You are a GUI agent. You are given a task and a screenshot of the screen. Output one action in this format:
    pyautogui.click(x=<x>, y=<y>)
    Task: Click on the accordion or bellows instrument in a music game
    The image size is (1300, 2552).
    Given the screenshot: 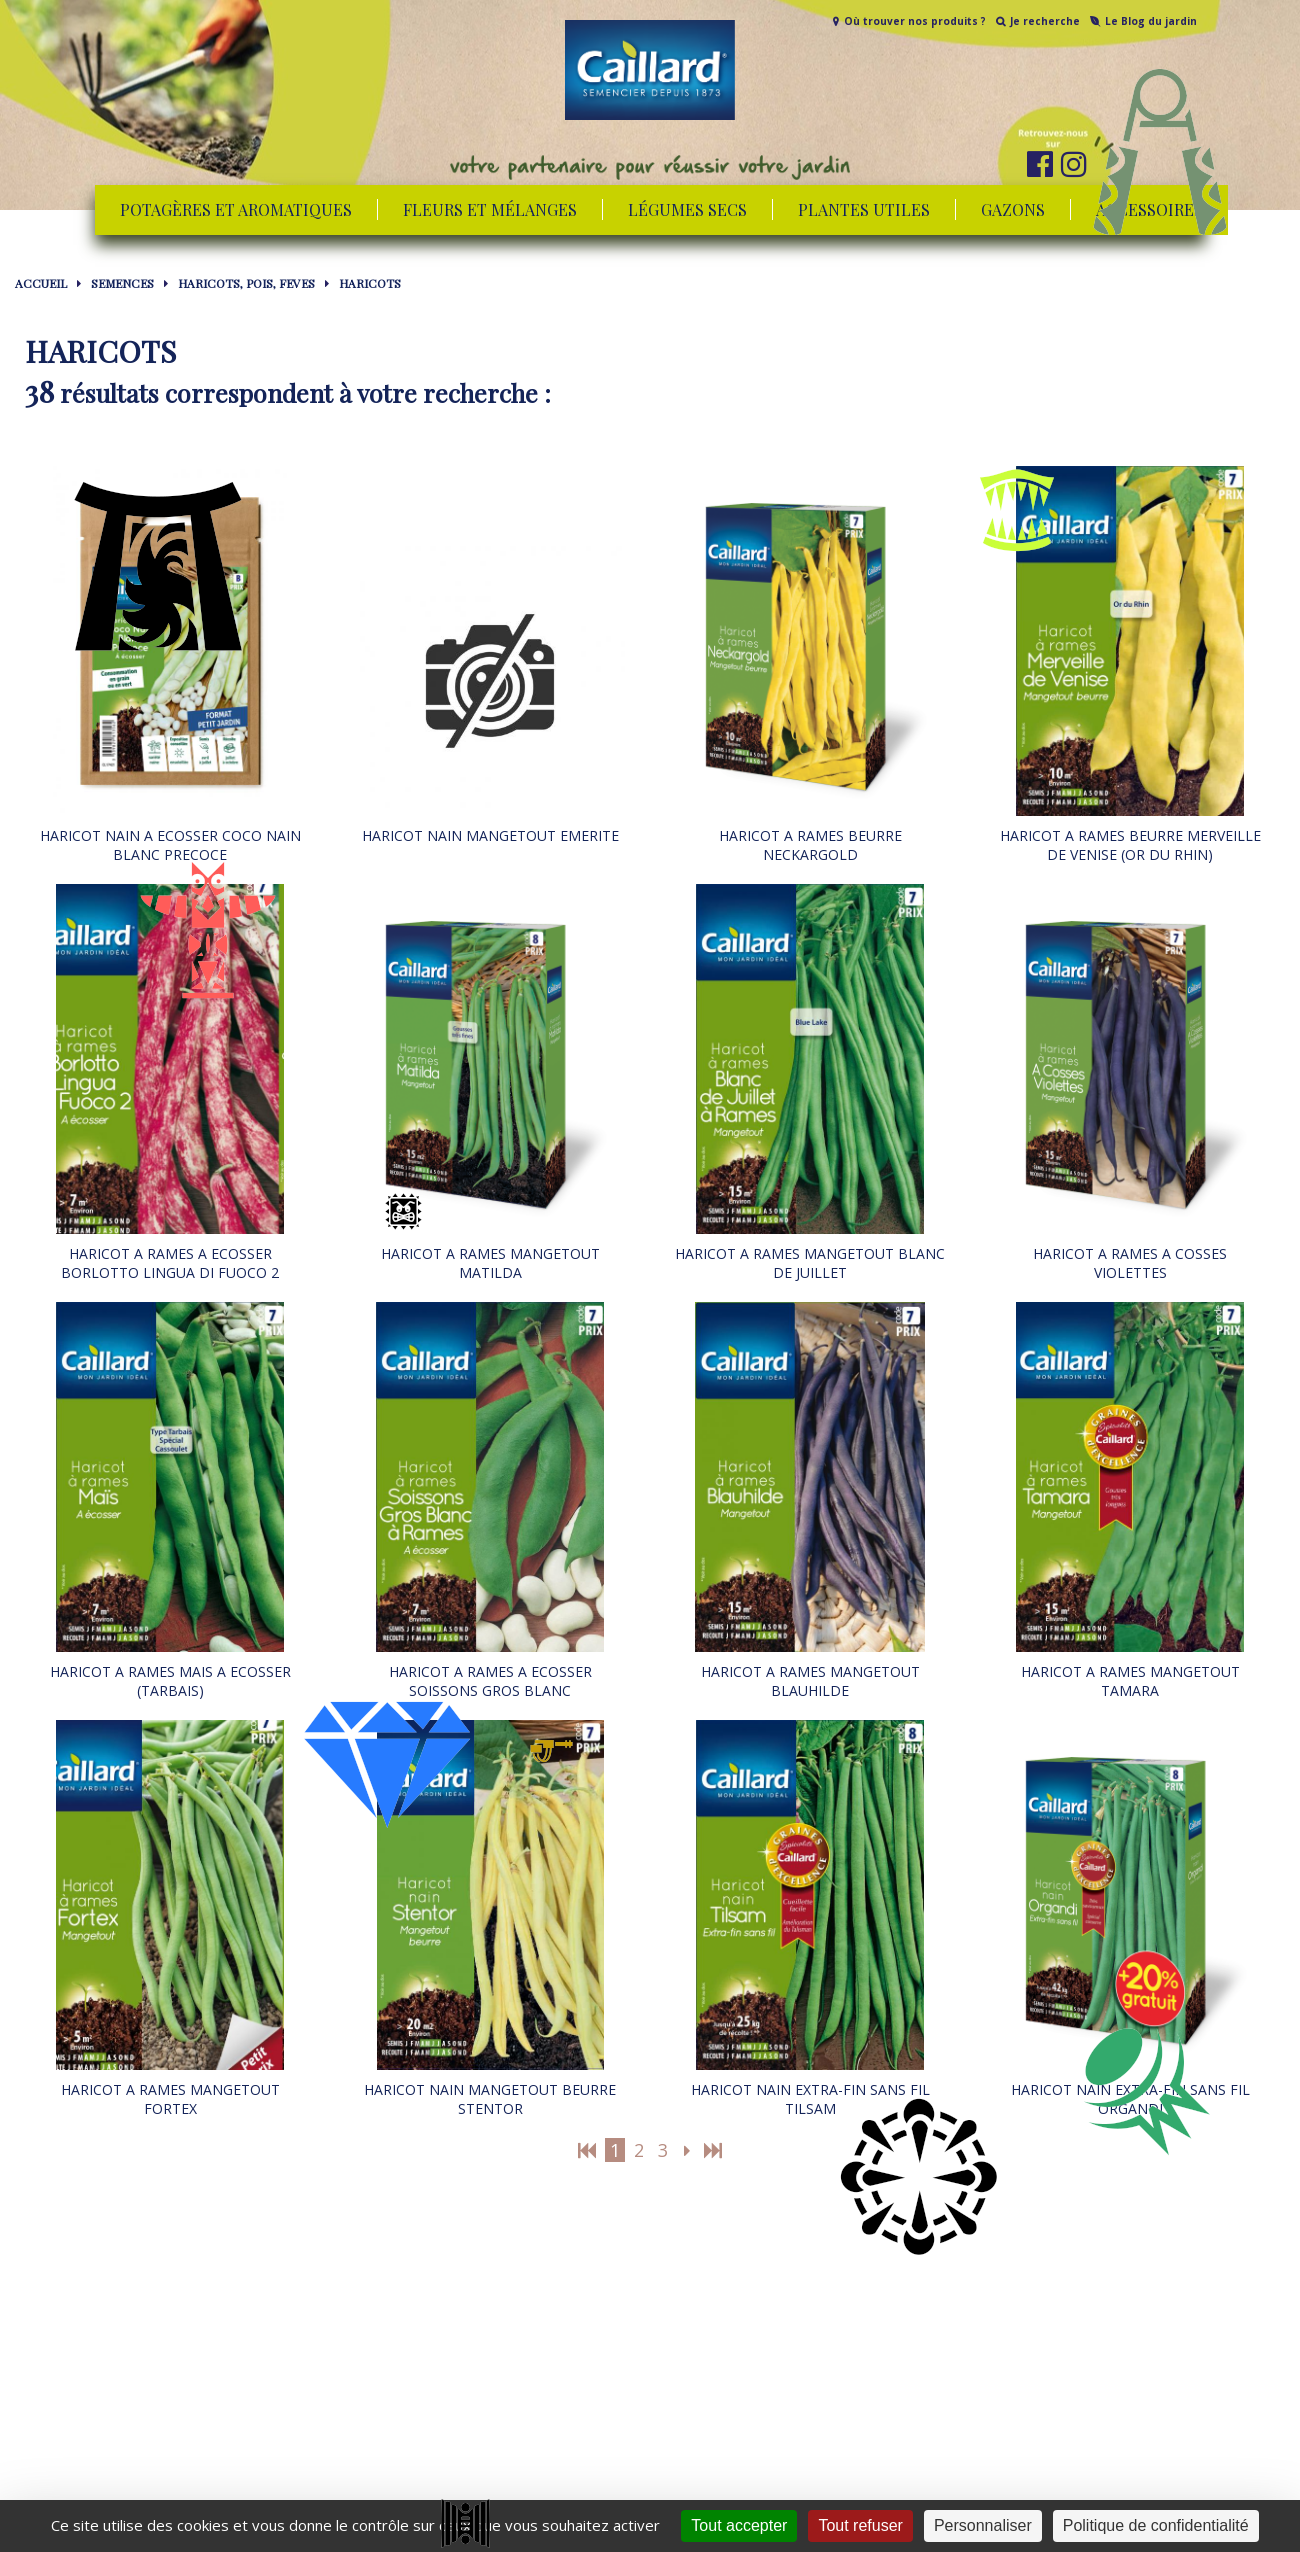 What is the action you would take?
    pyautogui.click(x=465, y=2523)
    